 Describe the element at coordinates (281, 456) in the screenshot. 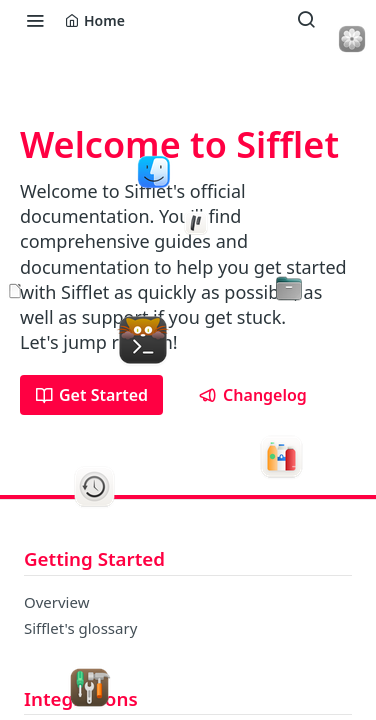

I see `open Bottles app to run Windows software` at that location.